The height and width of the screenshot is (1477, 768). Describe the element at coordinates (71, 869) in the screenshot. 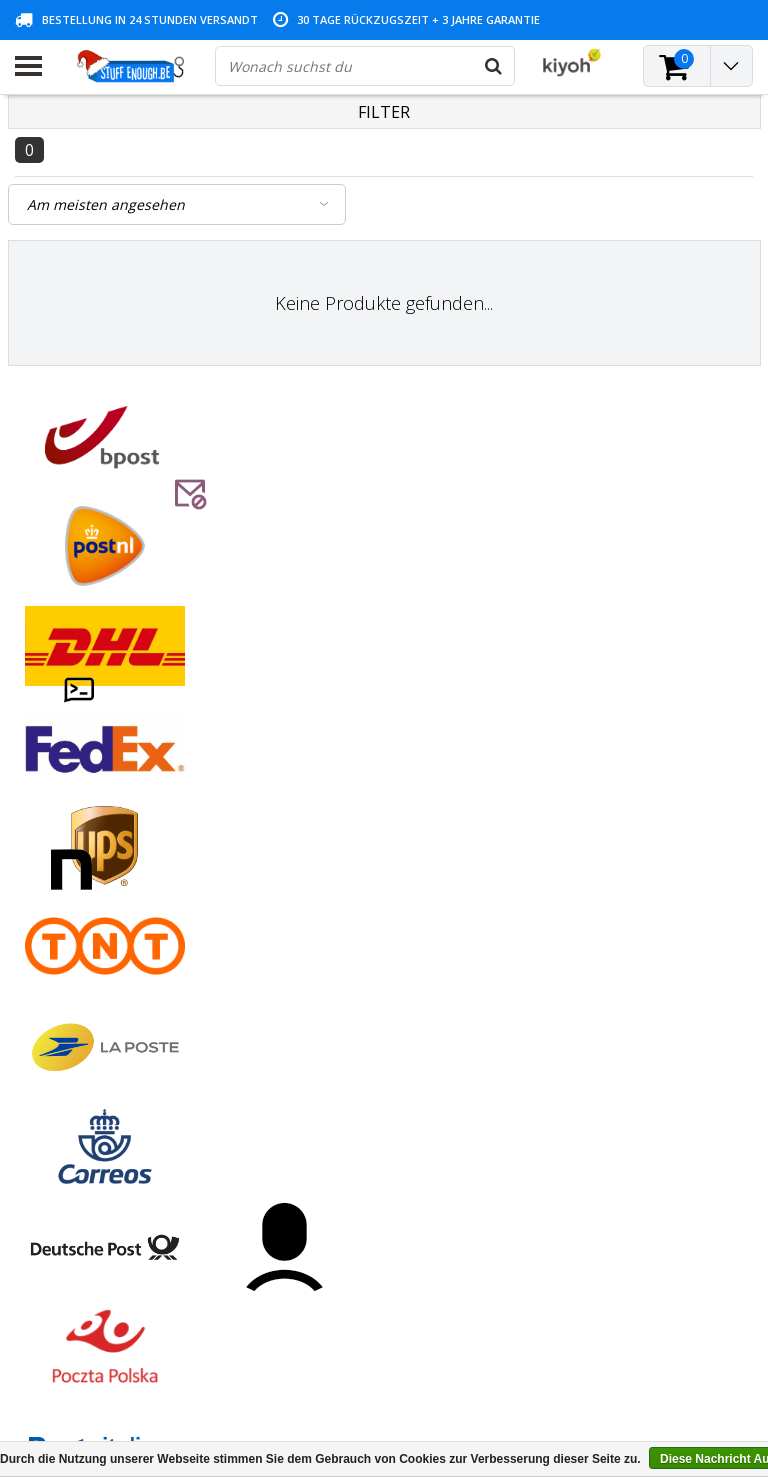

I see `open the Note app` at that location.